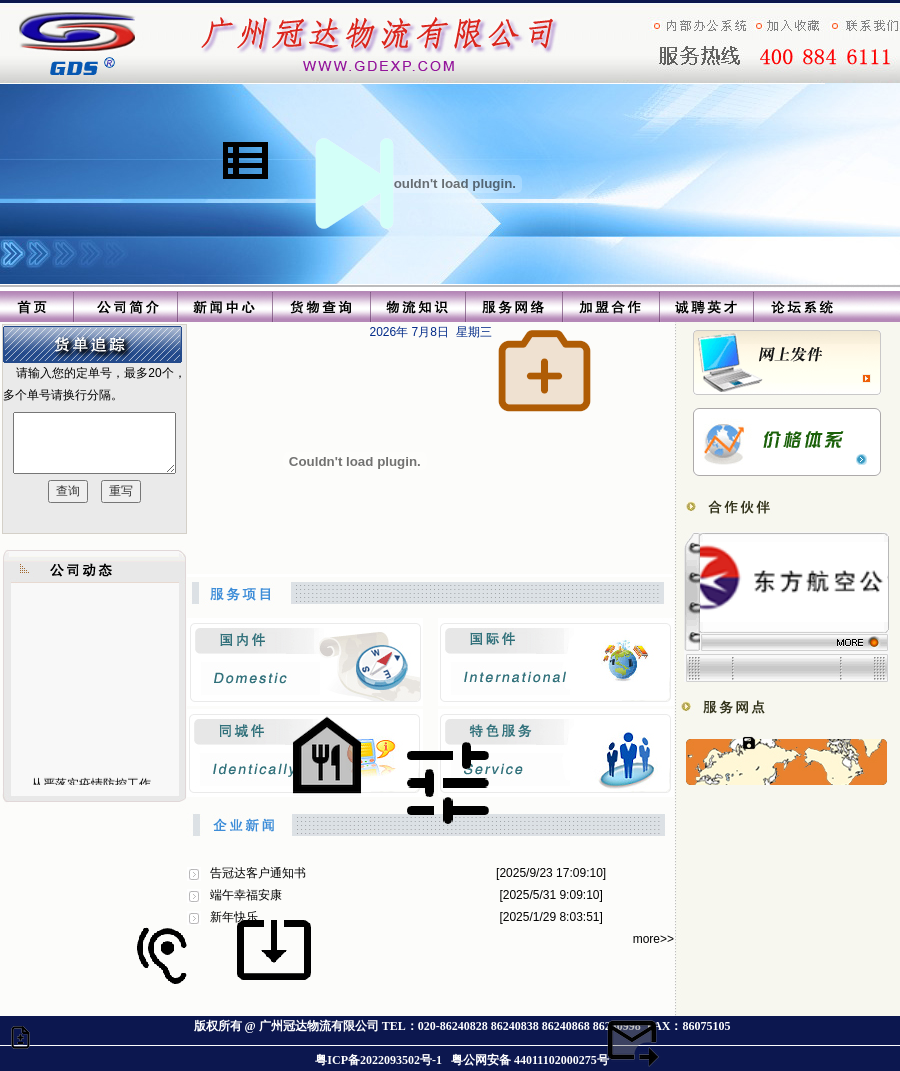 The height and width of the screenshot is (1071, 900). Describe the element at coordinates (274, 950) in the screenshot. I see `download system update` at that location.